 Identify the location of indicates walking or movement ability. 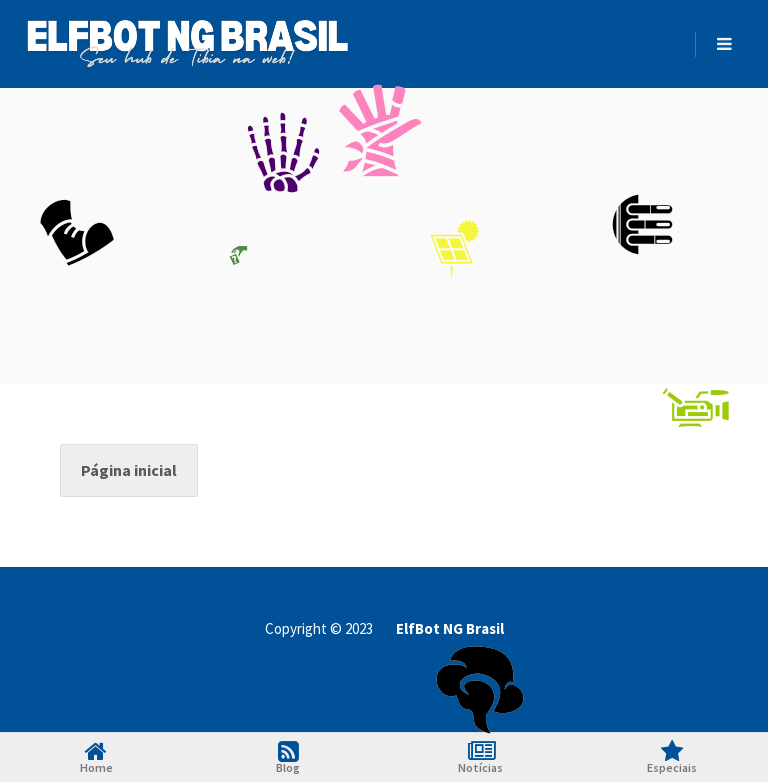
(77, 231).